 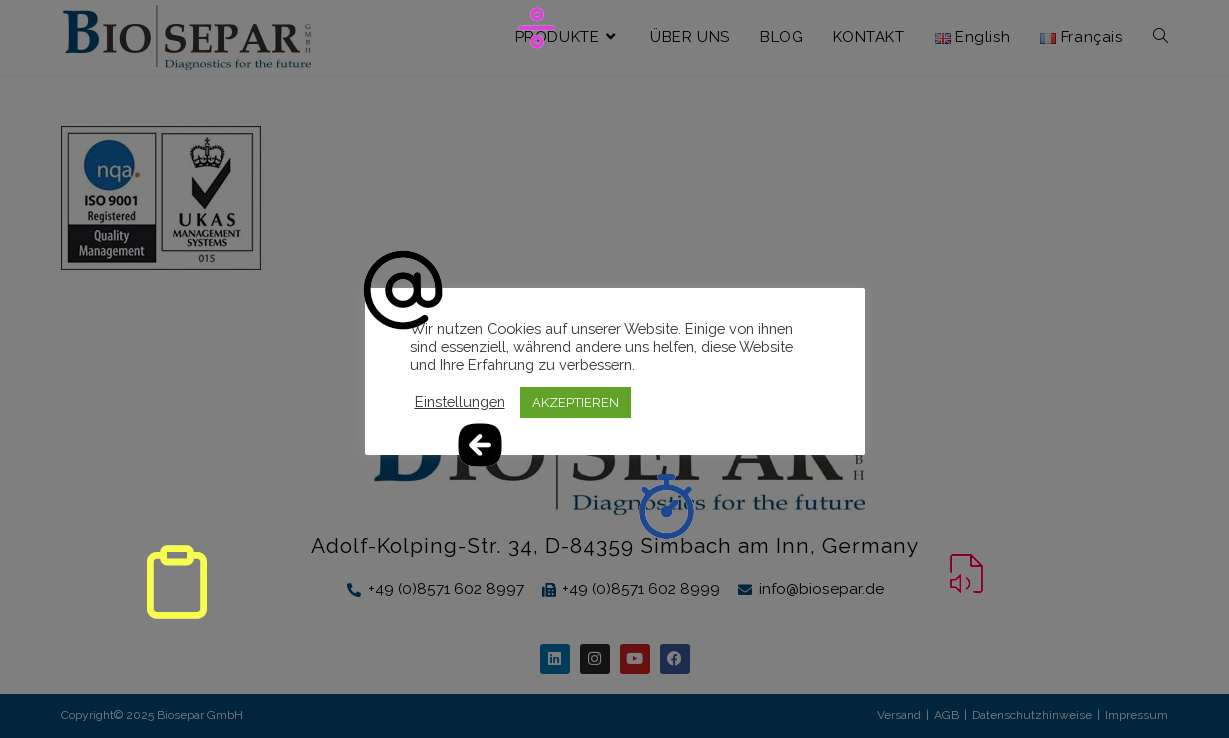 I want to click on go back to the previous screen, so click(x=480, y=445).